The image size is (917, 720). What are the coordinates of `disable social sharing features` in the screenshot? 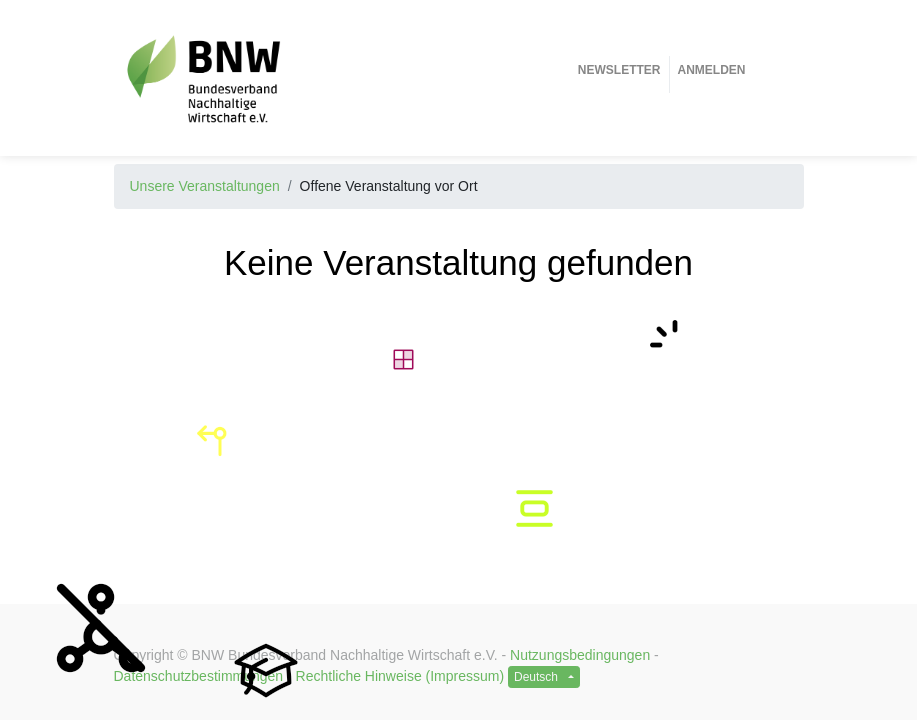 It's located at (101, 628).